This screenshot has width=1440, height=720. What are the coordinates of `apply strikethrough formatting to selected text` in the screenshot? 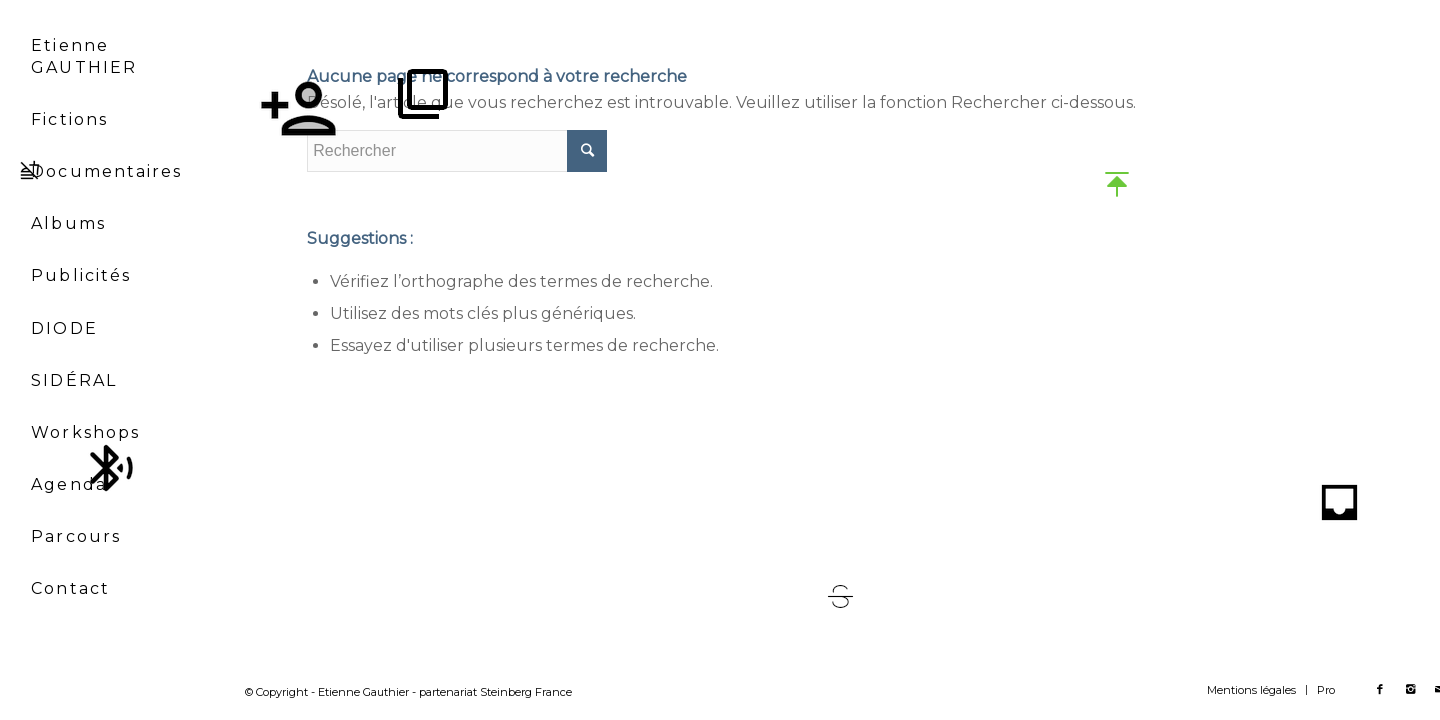 It's located at (840, 596).